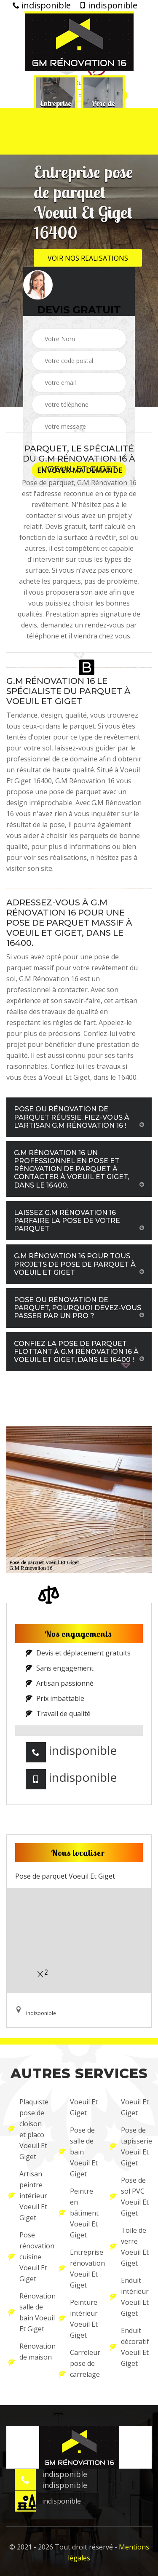 Image resolution: width=158 pixels, height=2576 pixels. Describe the element at coordinates (27, 2503) in the screenshot. I see `view nearby parks or green spaces` at that location.